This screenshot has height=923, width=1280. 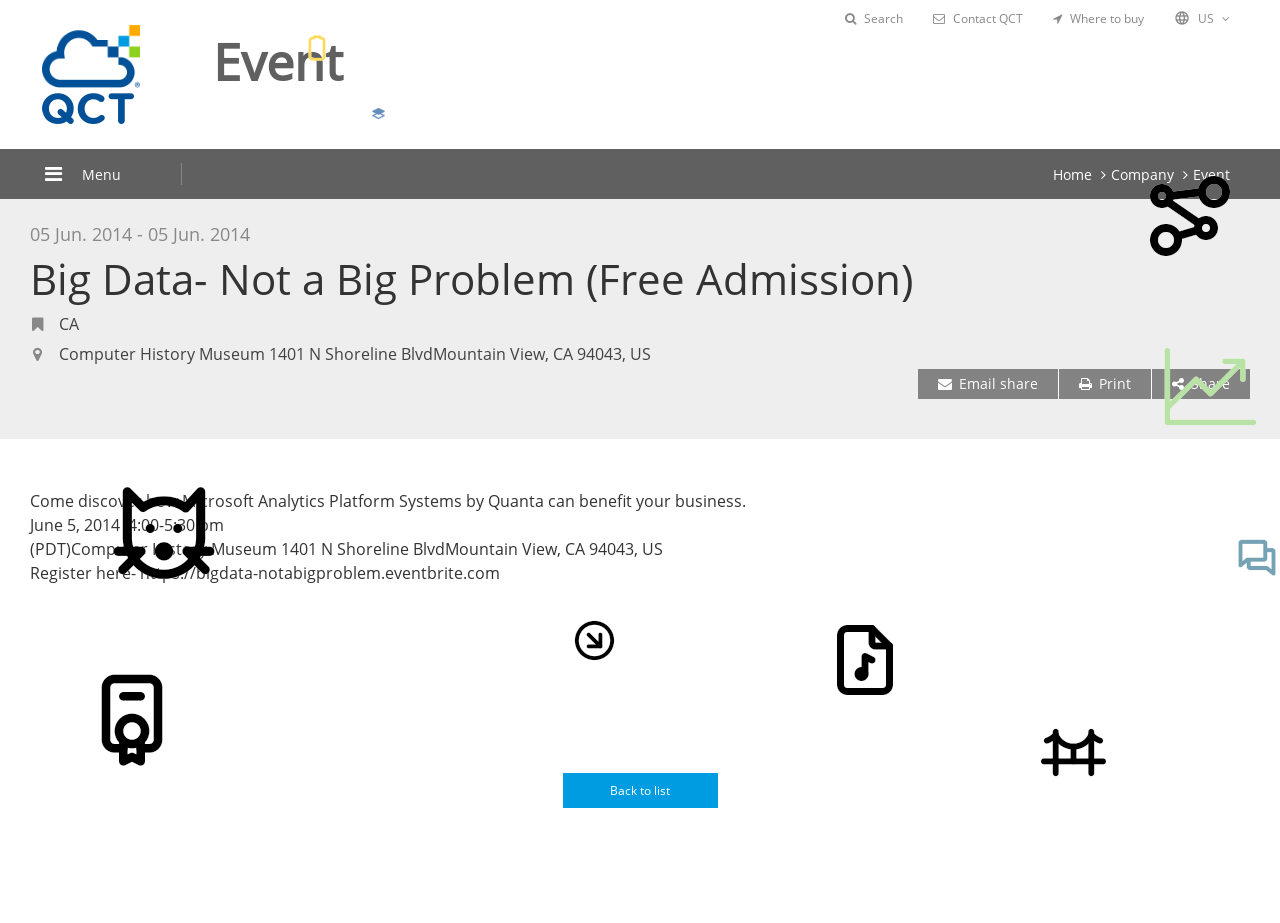 What do you see at coordinates (1073, 752) in the screenshot?
I see `view bridge or infrastructure information` at bounding box center [1073, 752].